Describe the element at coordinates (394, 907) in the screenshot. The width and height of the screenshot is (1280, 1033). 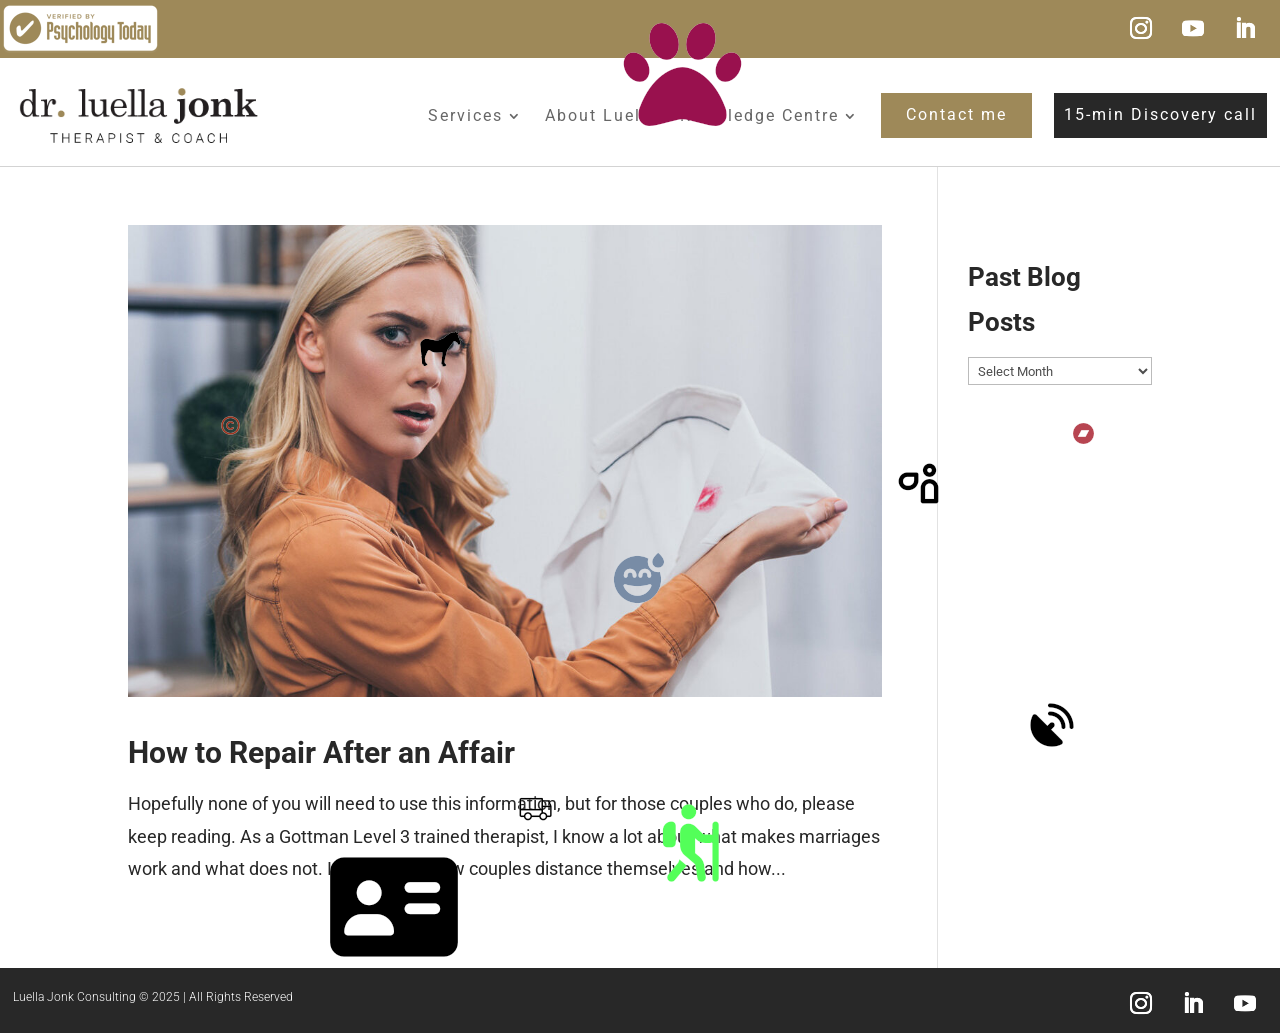
I see `view contact card details` at that location.